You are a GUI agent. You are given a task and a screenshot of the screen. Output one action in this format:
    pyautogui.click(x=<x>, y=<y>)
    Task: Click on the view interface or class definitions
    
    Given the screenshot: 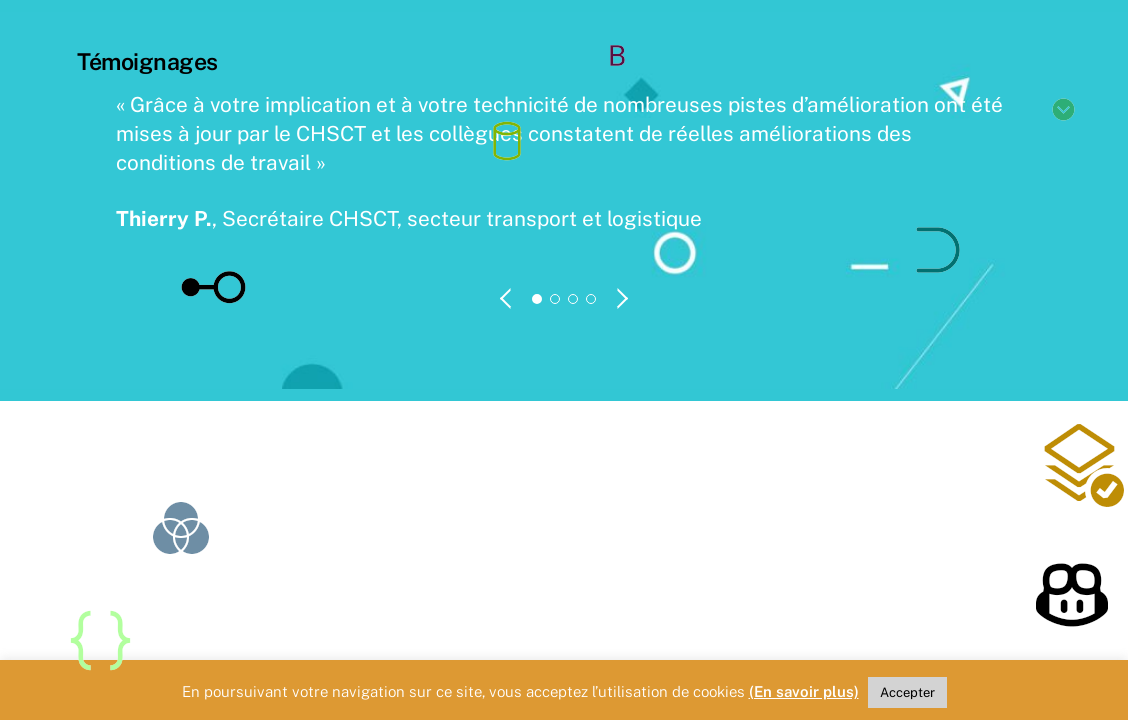 What is the action you would take?
    pyautogui.click(x=213, y=289)
    